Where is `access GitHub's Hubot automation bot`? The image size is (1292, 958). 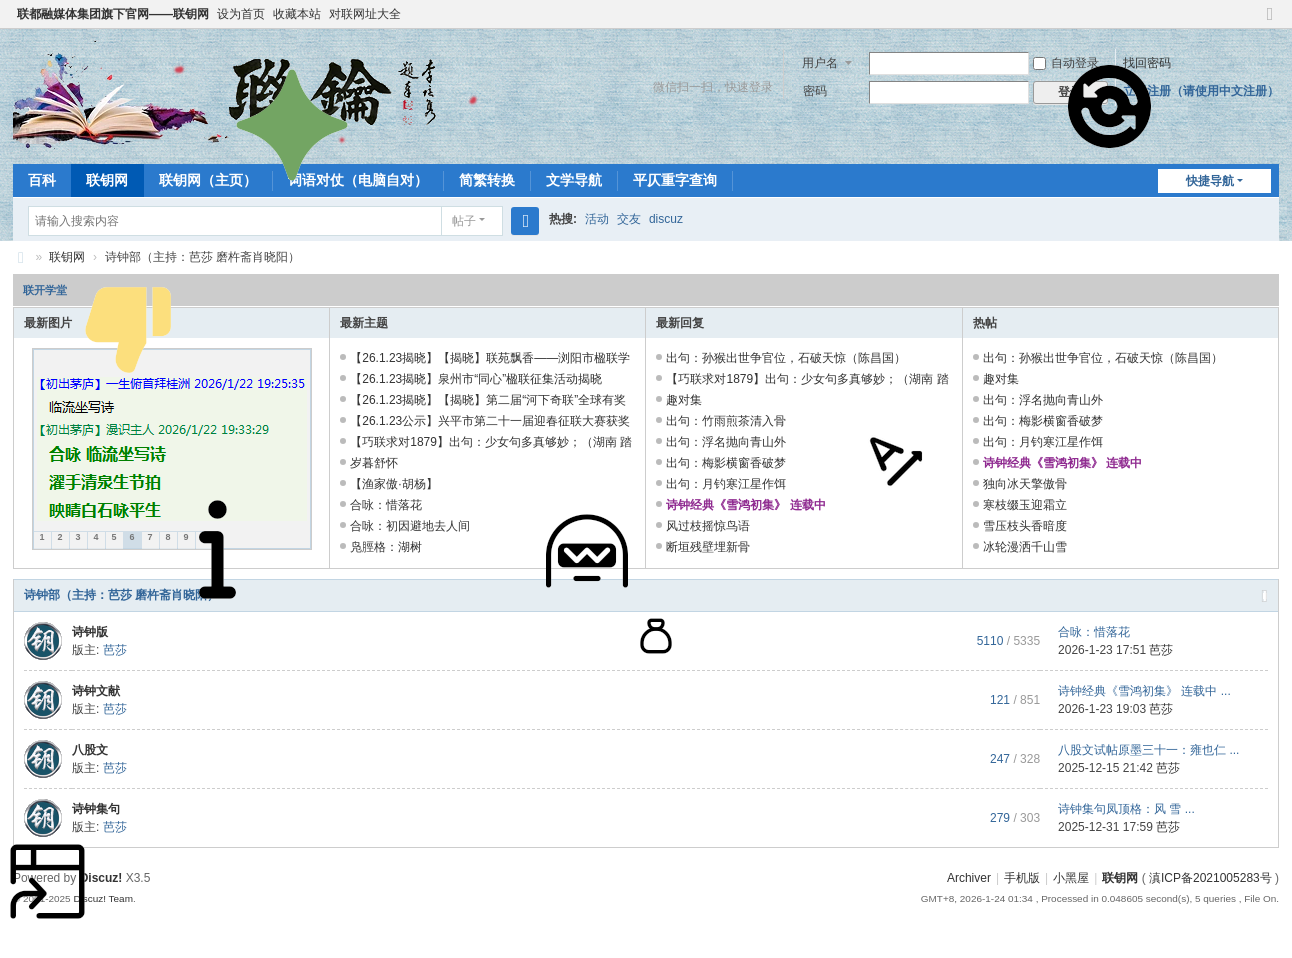 access GitHub's Hubot automation bot is located at coordinates (587, 552).